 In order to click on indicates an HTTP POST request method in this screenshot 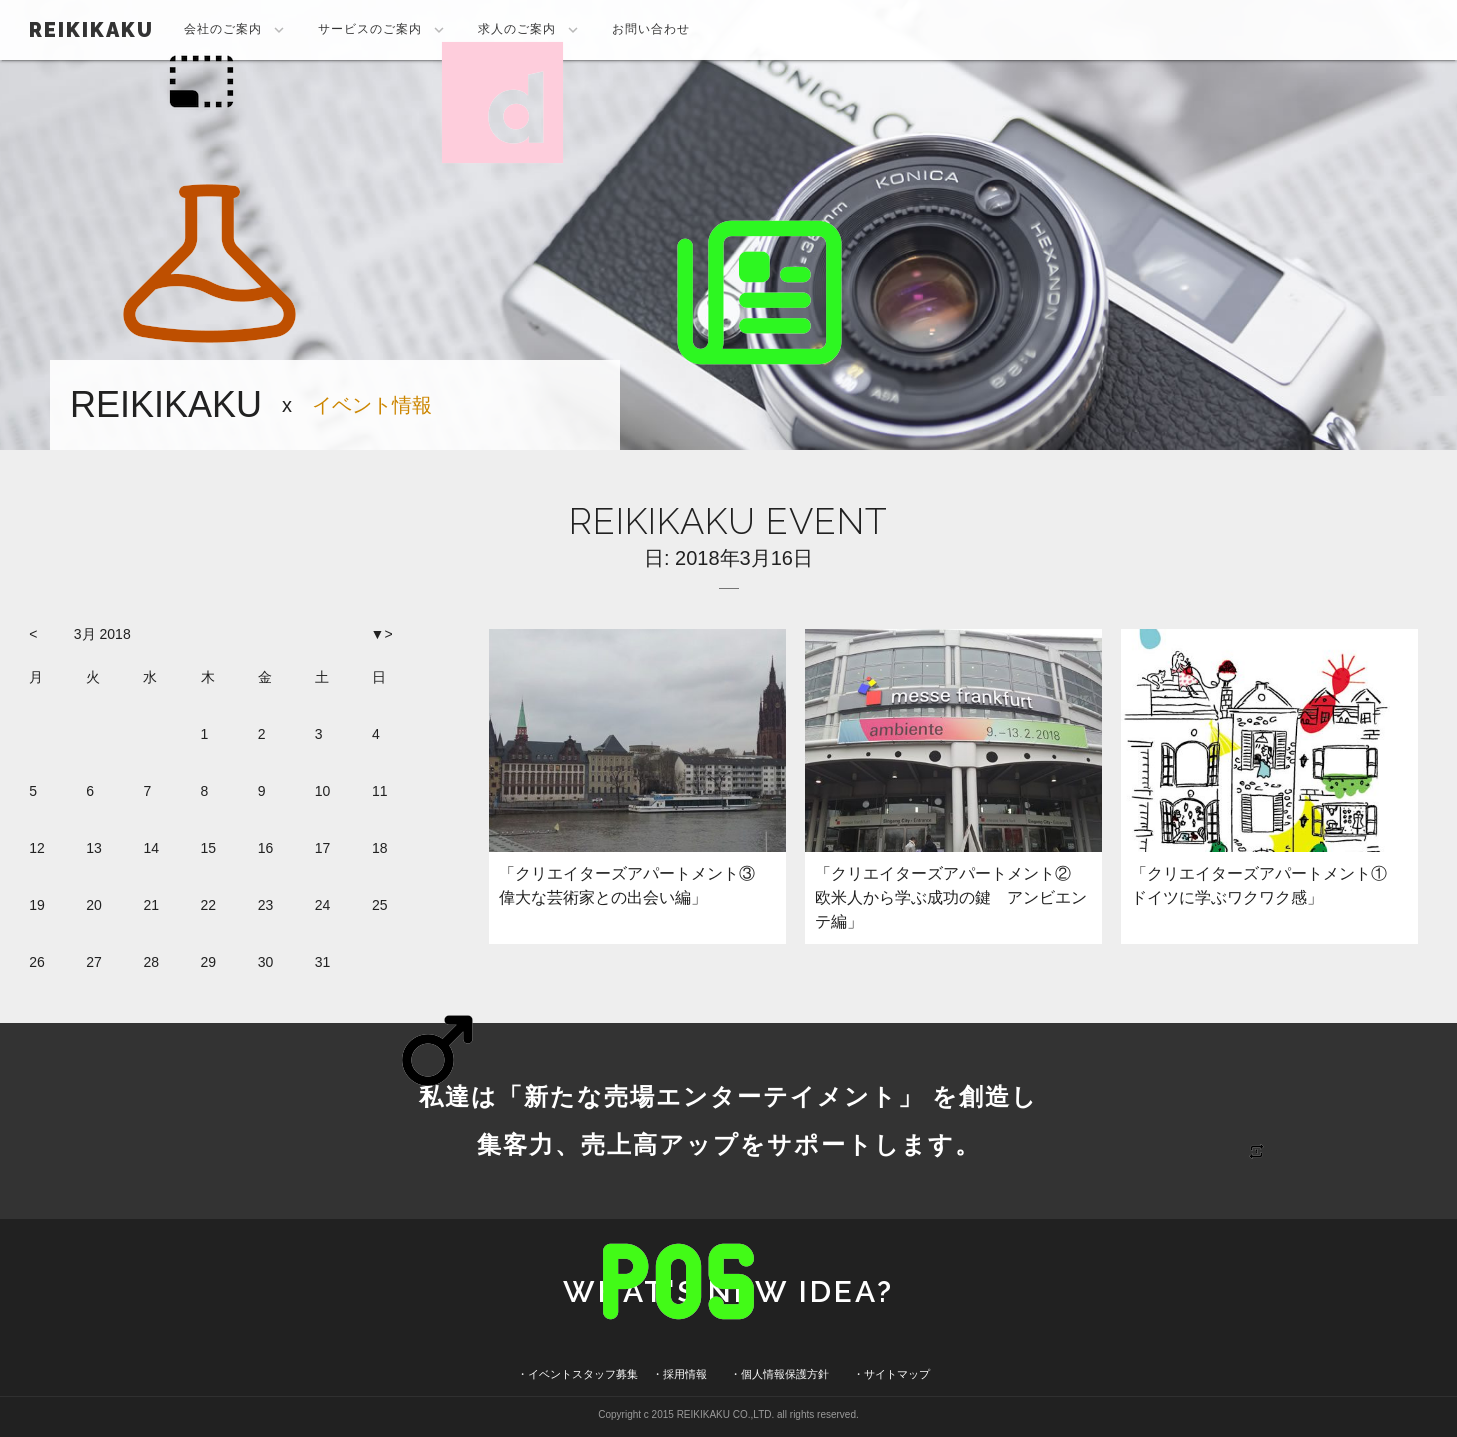, I will do `click(678, 1281)`.